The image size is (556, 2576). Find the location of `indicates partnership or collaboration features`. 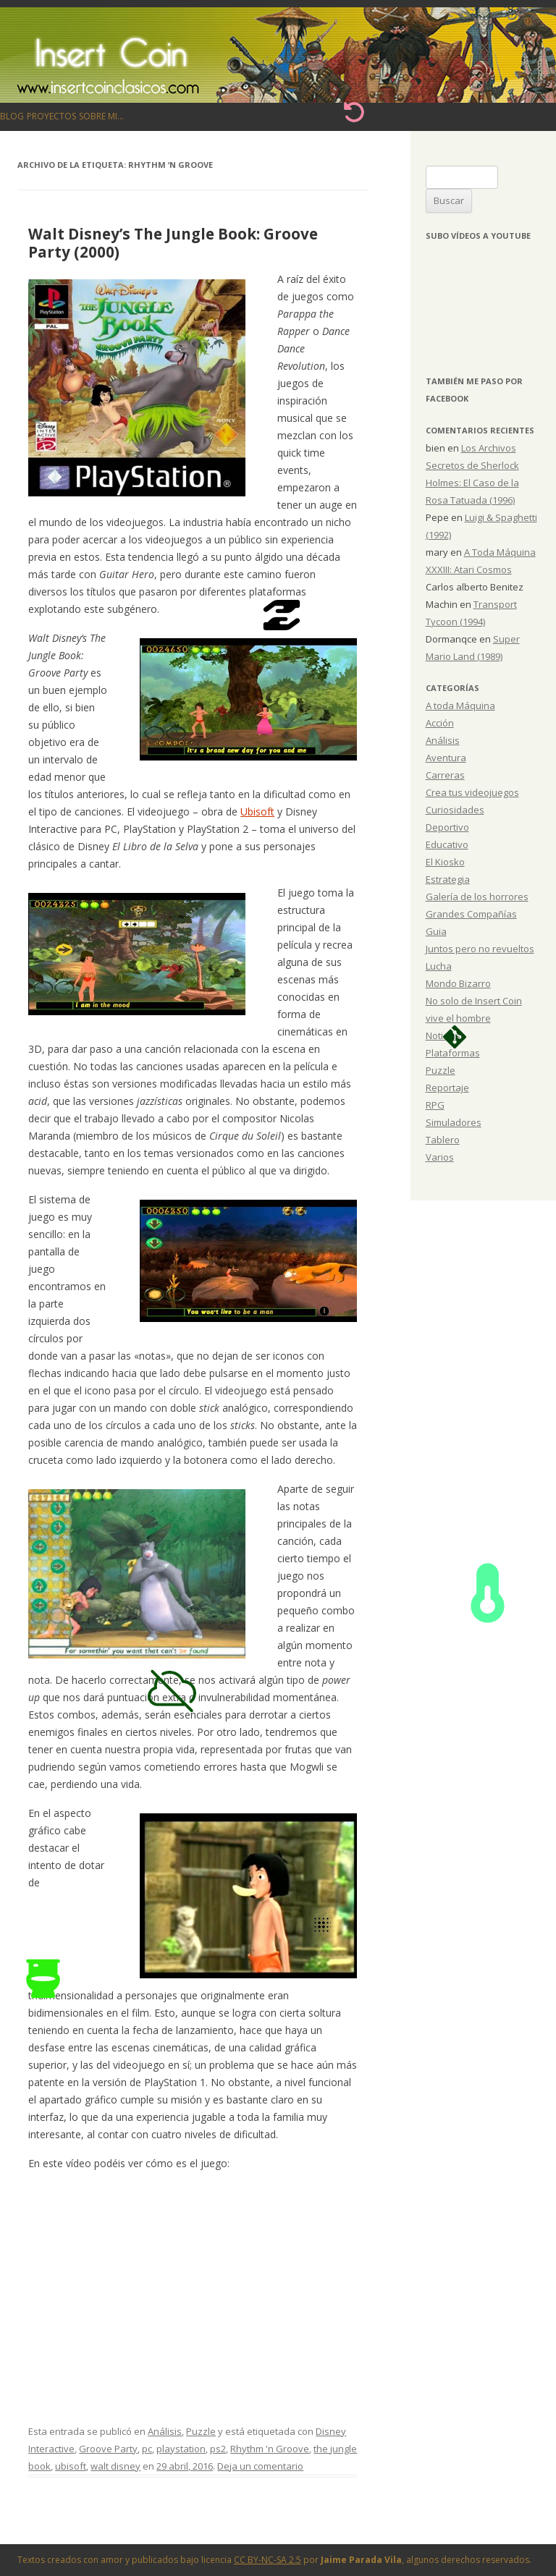

indicates partnership or collaboration features is located at coordinates (282, 615).